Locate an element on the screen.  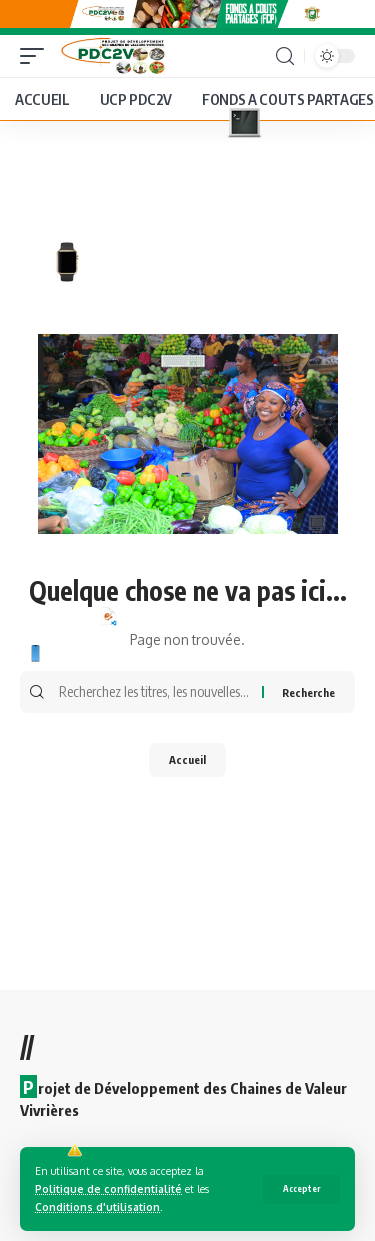
bower package manager file in Visual Studio Code is located at coordinates (108, 616).